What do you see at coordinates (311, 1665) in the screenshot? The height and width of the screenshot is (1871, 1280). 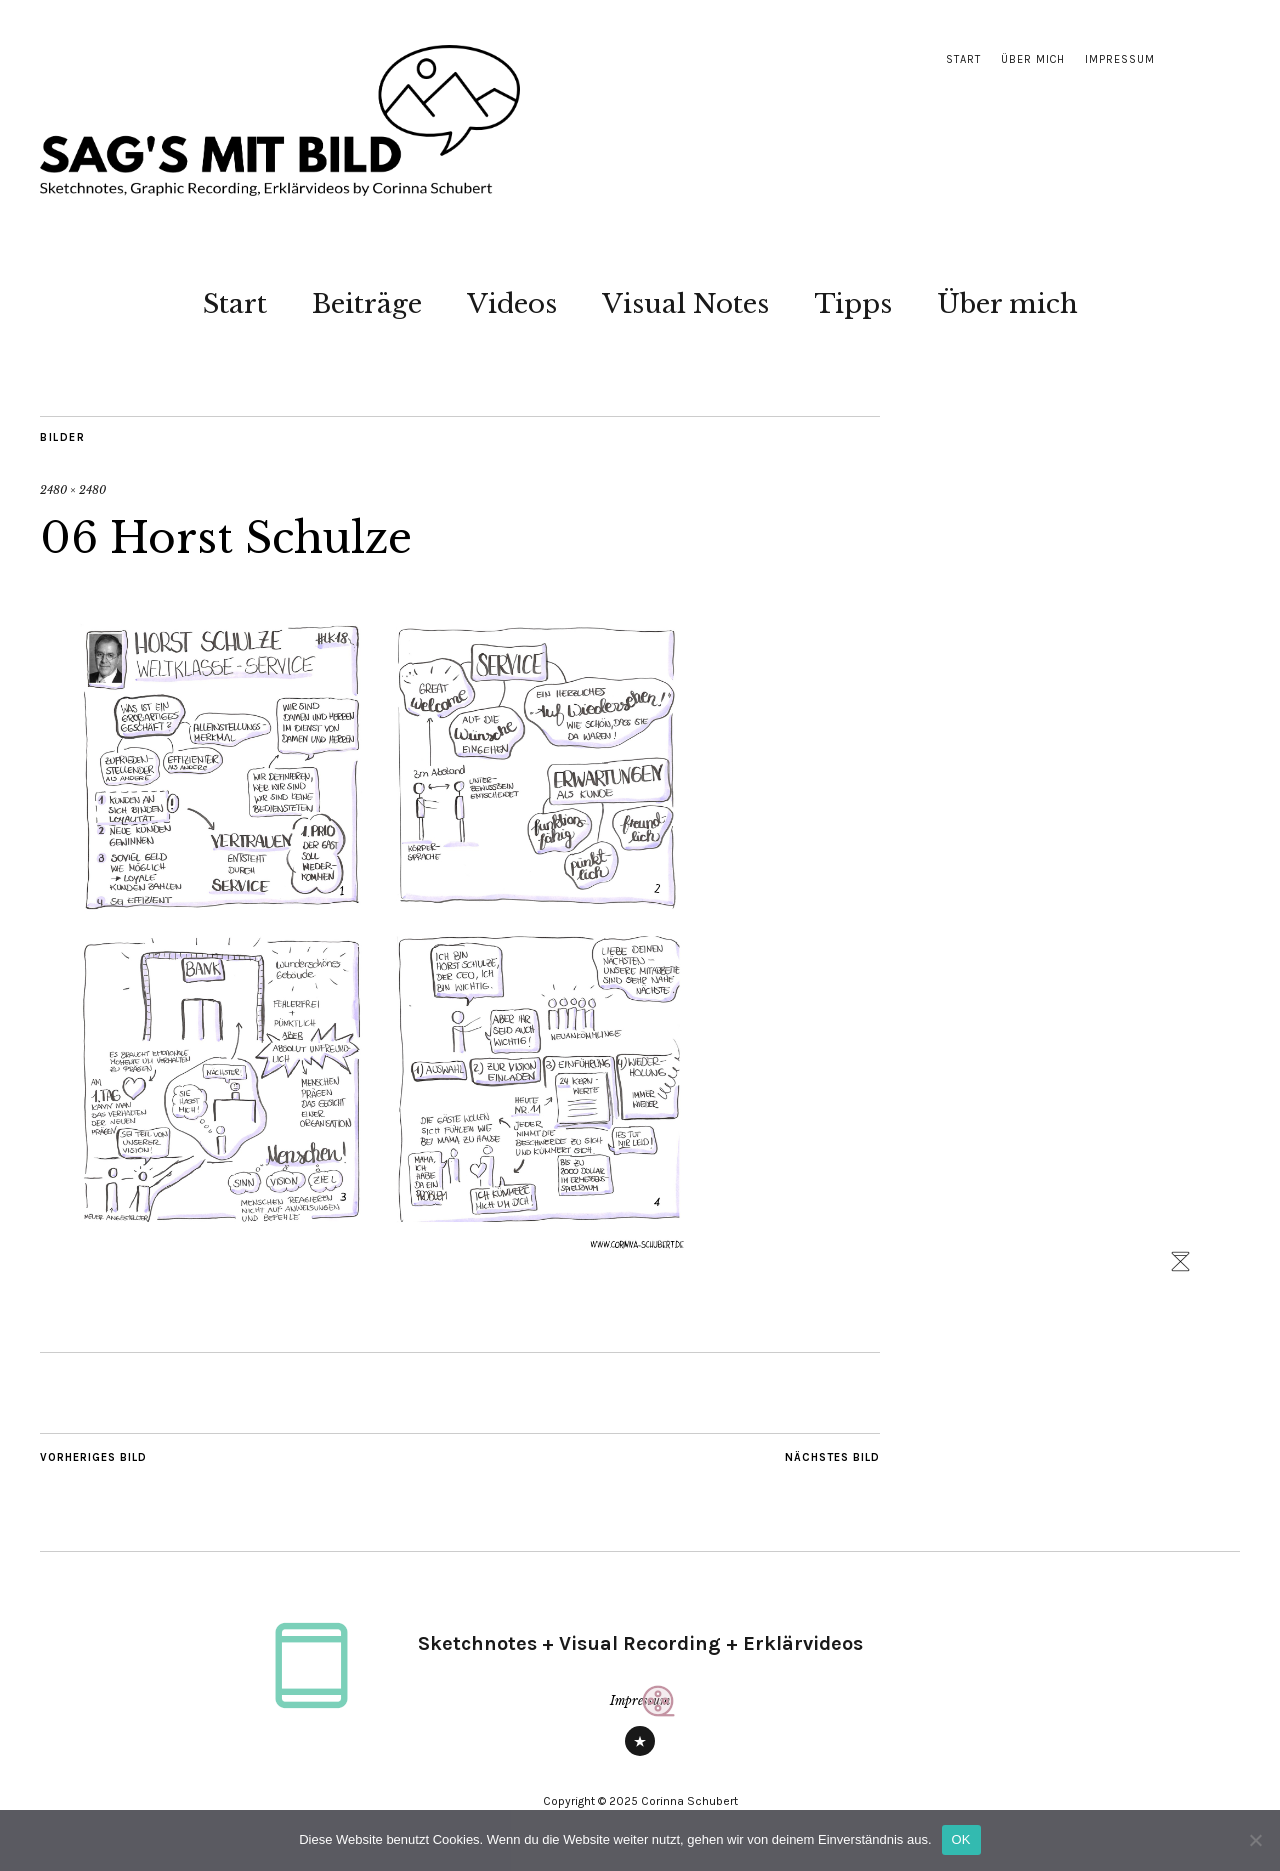 I see `switch to tablet view` at bounding box center [311, 1665].